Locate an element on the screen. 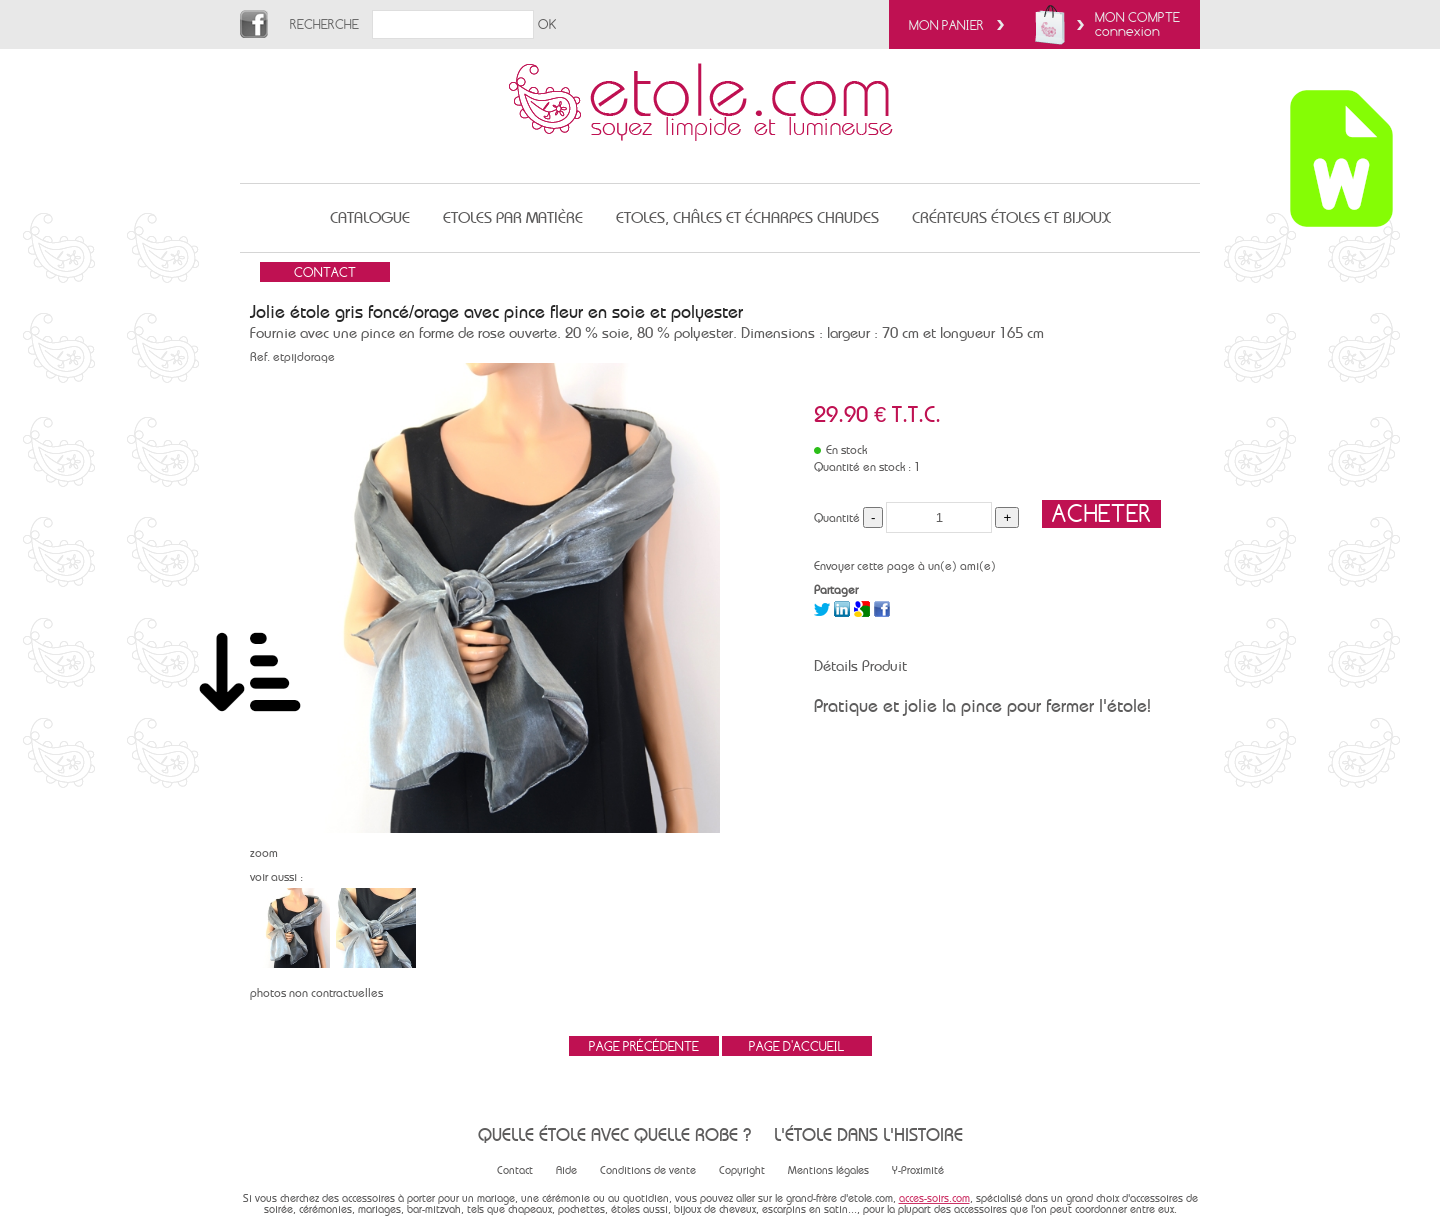  open a Microsoft Word document is located at coordinates (1341, 158).